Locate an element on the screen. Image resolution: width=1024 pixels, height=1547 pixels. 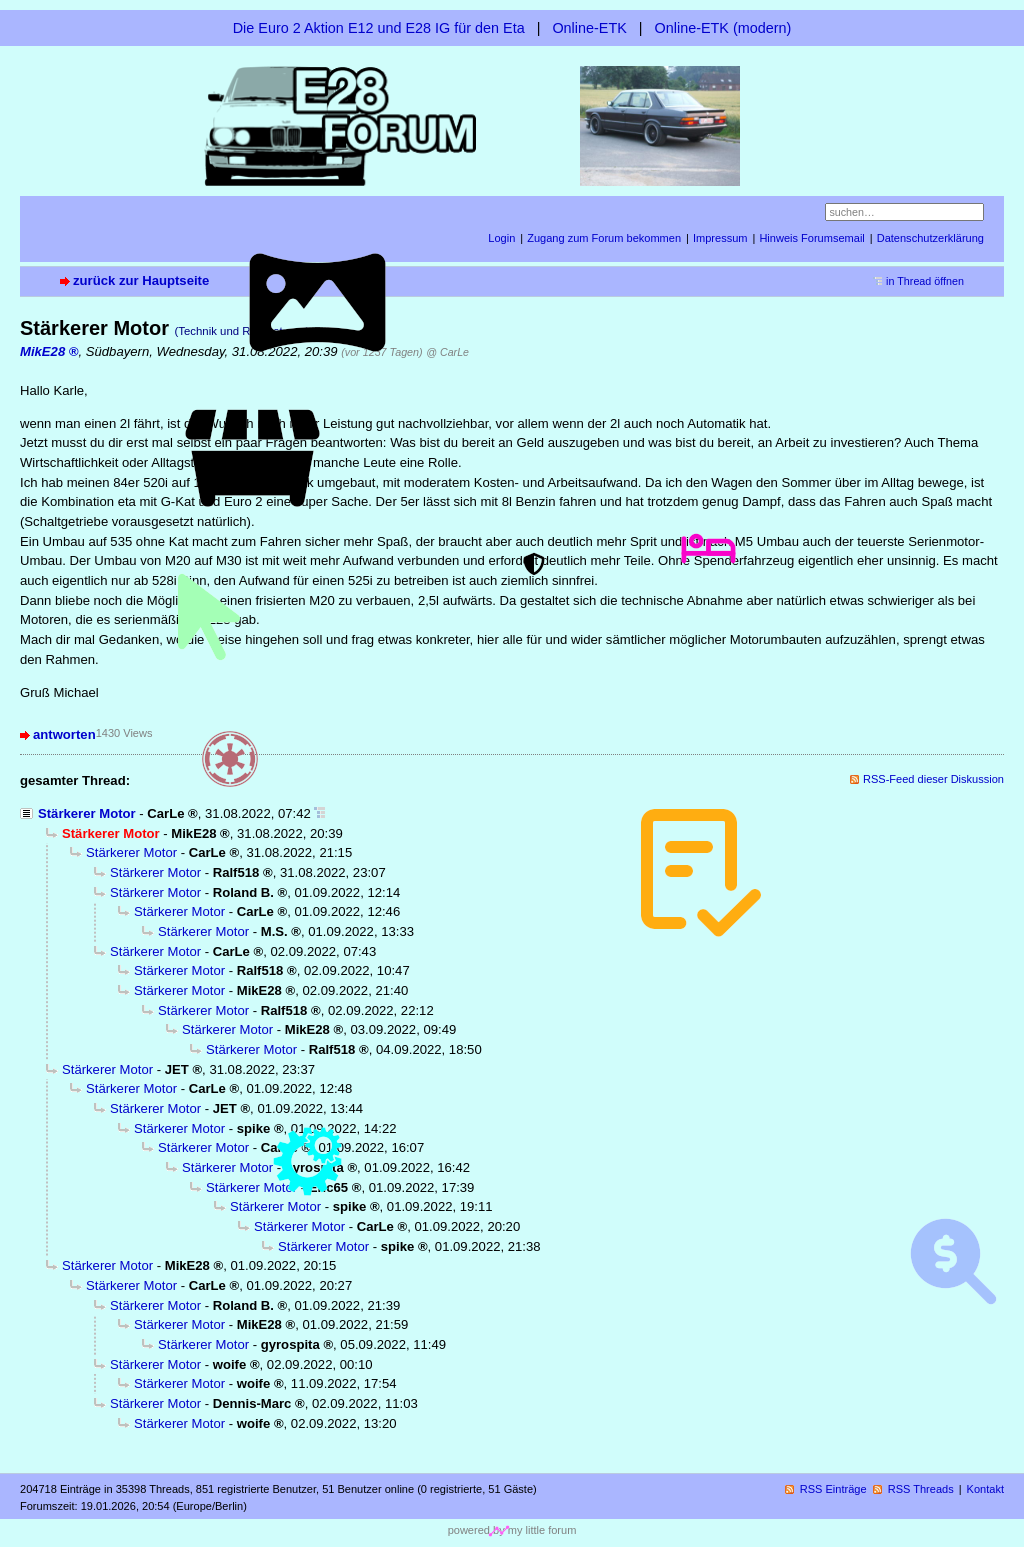
search for pricing or cost information is located at coordinates (953, 1261).